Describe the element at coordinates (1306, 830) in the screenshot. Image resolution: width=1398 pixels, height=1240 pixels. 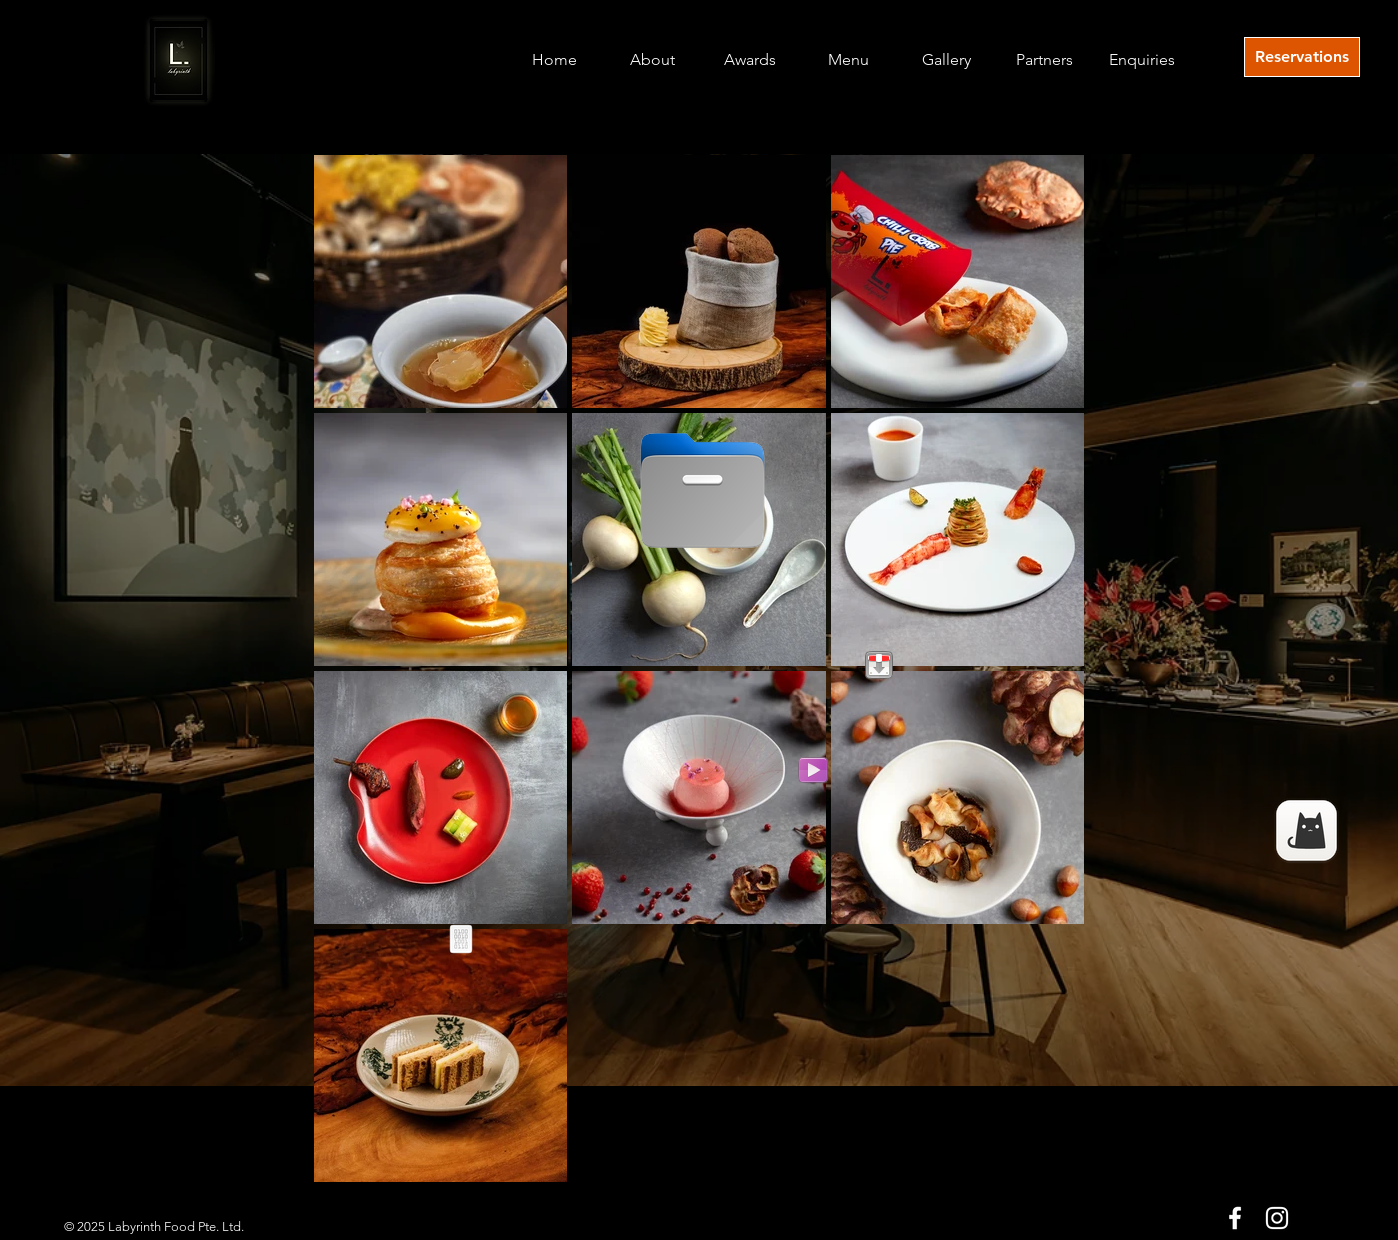
I see `open the Clash proxy app` at that location.